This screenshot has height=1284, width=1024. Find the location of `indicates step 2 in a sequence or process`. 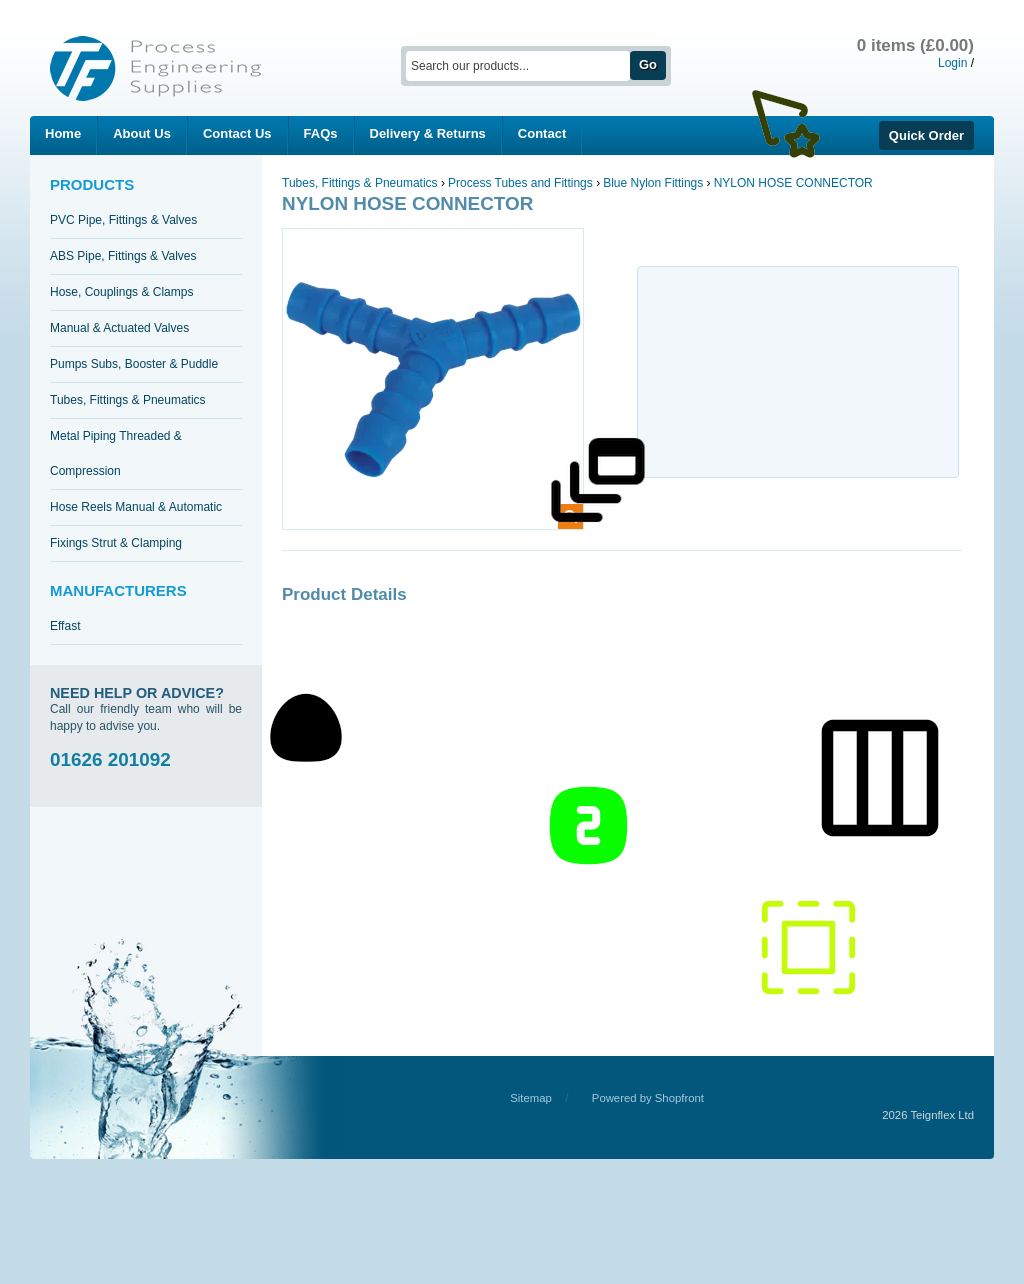

indicates step 2 in a sequence or process is located at coordinates (588, 825).